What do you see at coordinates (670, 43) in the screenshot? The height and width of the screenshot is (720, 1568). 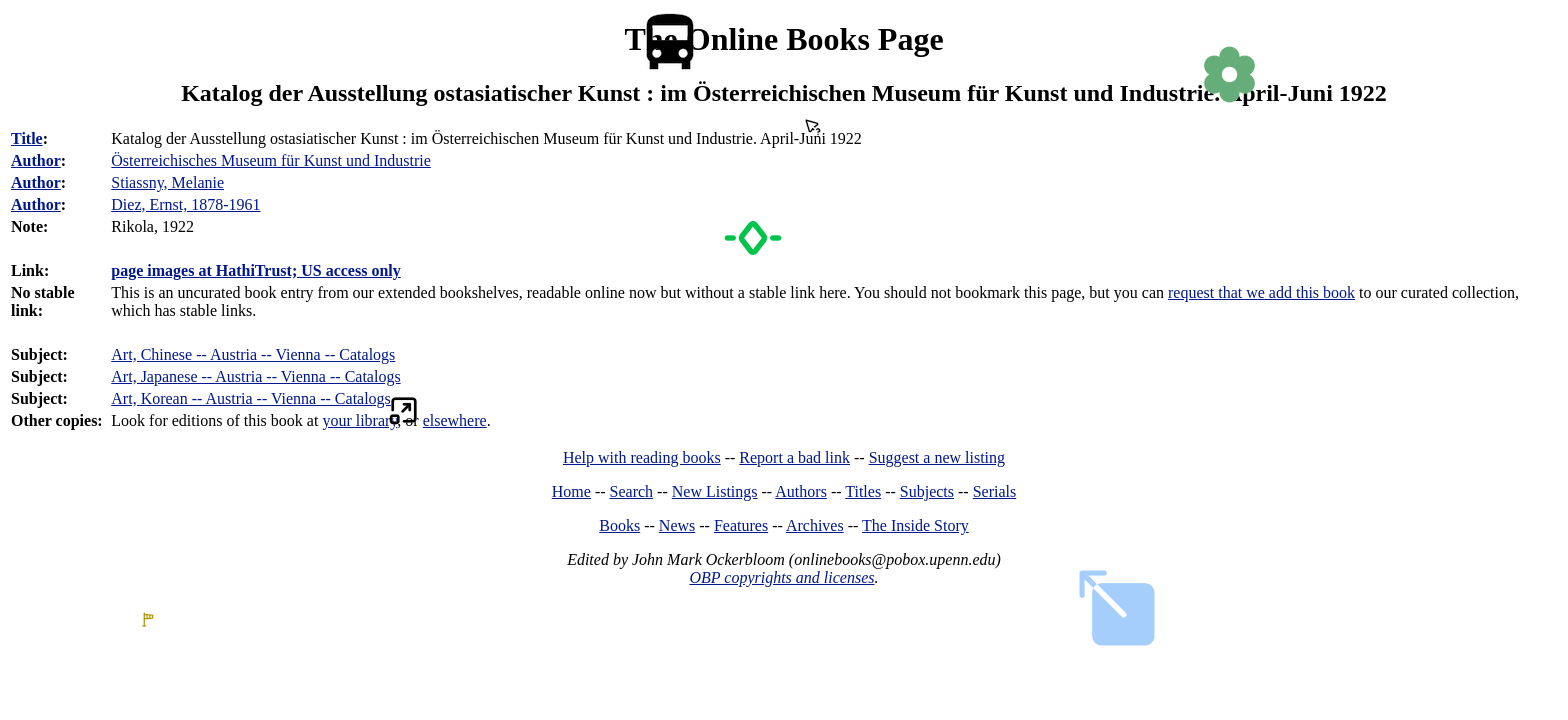 I see `view bus routes and schedules` at bounding box center [670, 43].